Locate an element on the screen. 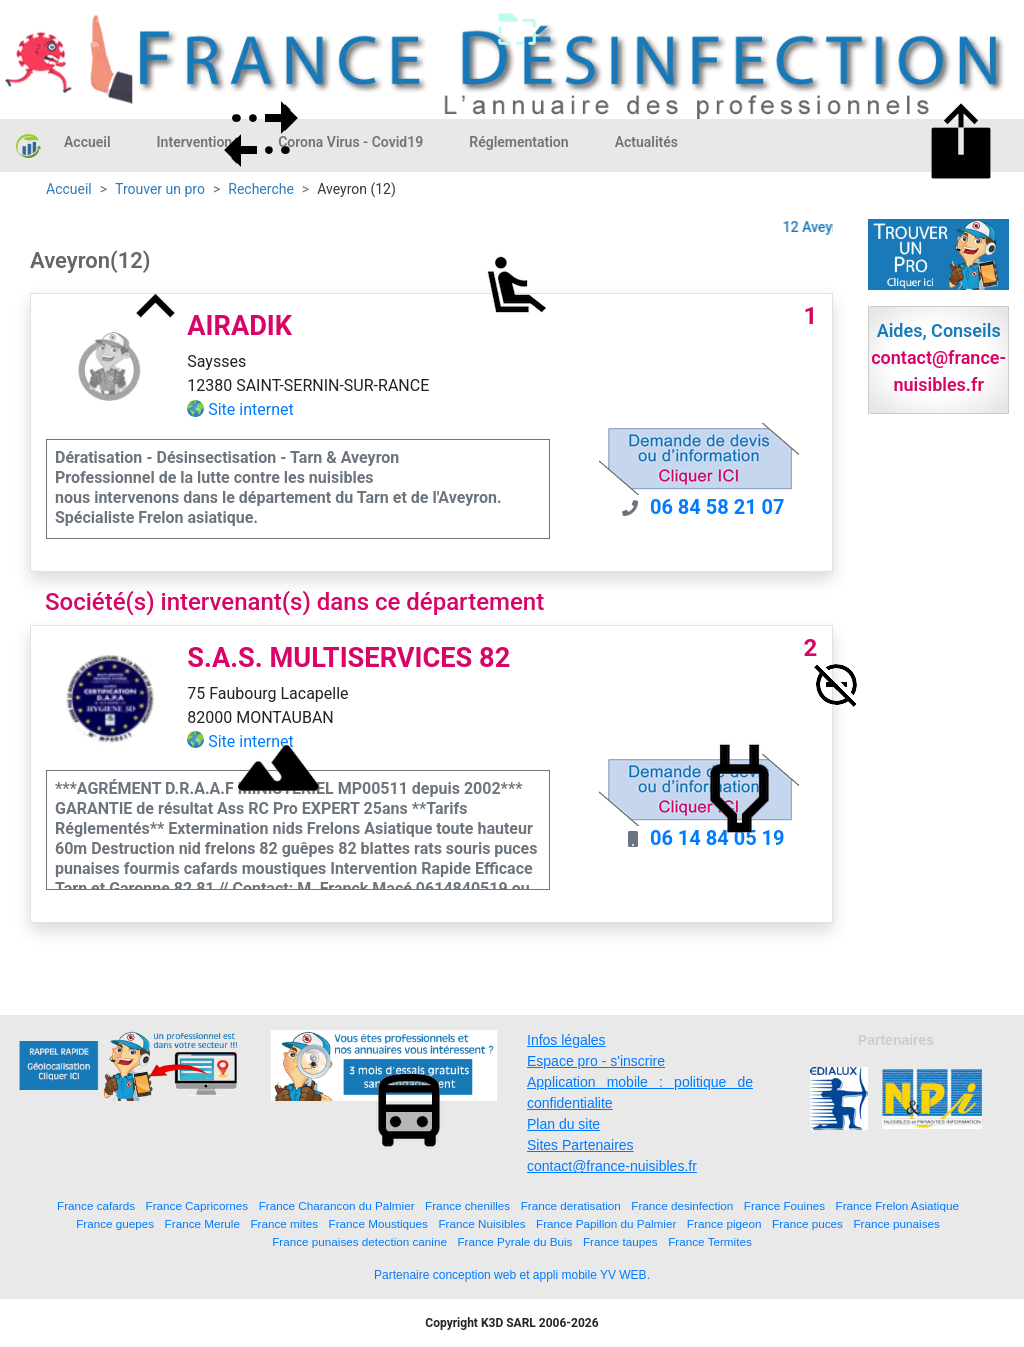 The height and width of the screenshot is (1347, 1024). indicates multiple stops on a route is located at coordinates (261, 134).